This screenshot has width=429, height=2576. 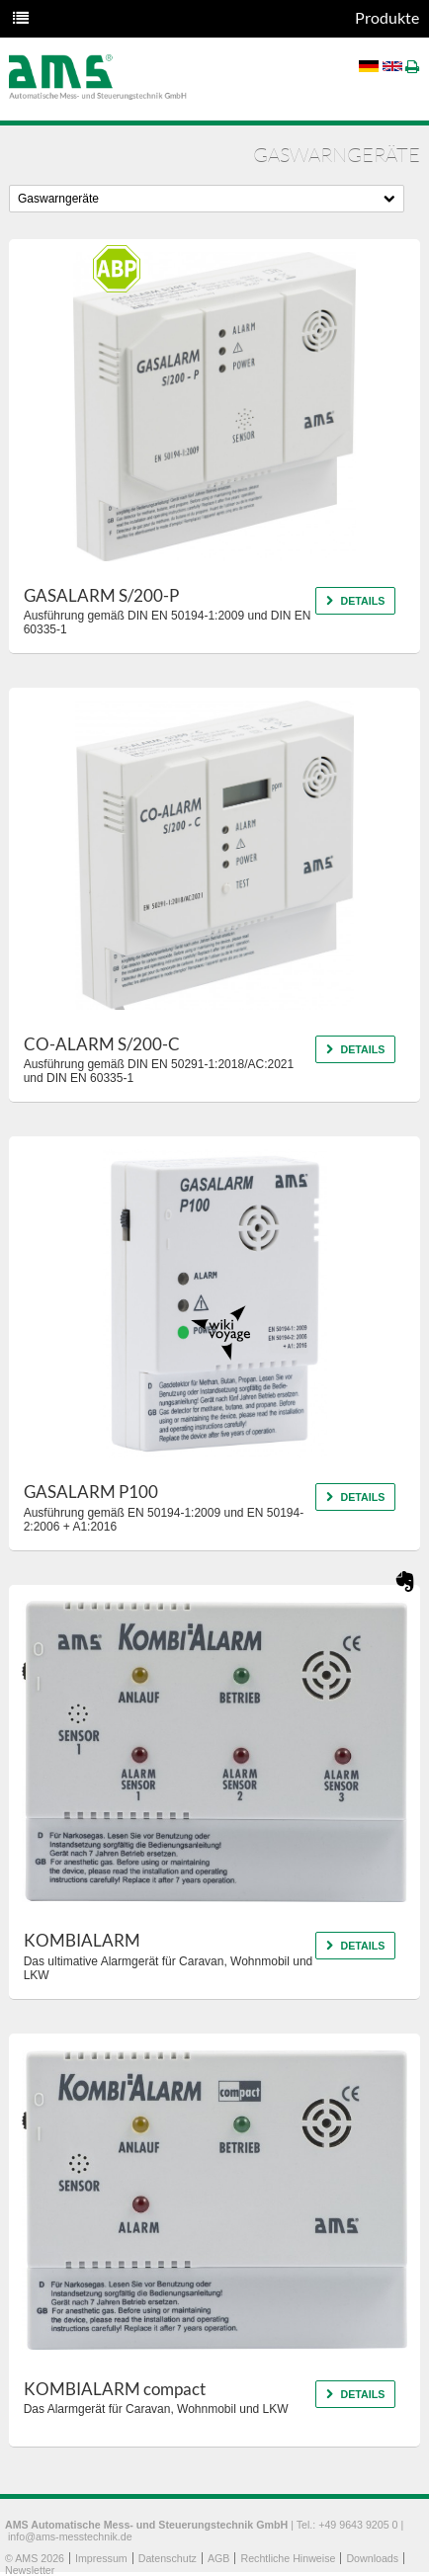 What do you see at coordinates (220, 1333) in the screenshot?
I see `open wikivoyage travel guide` at bounding box center [220, 1333].